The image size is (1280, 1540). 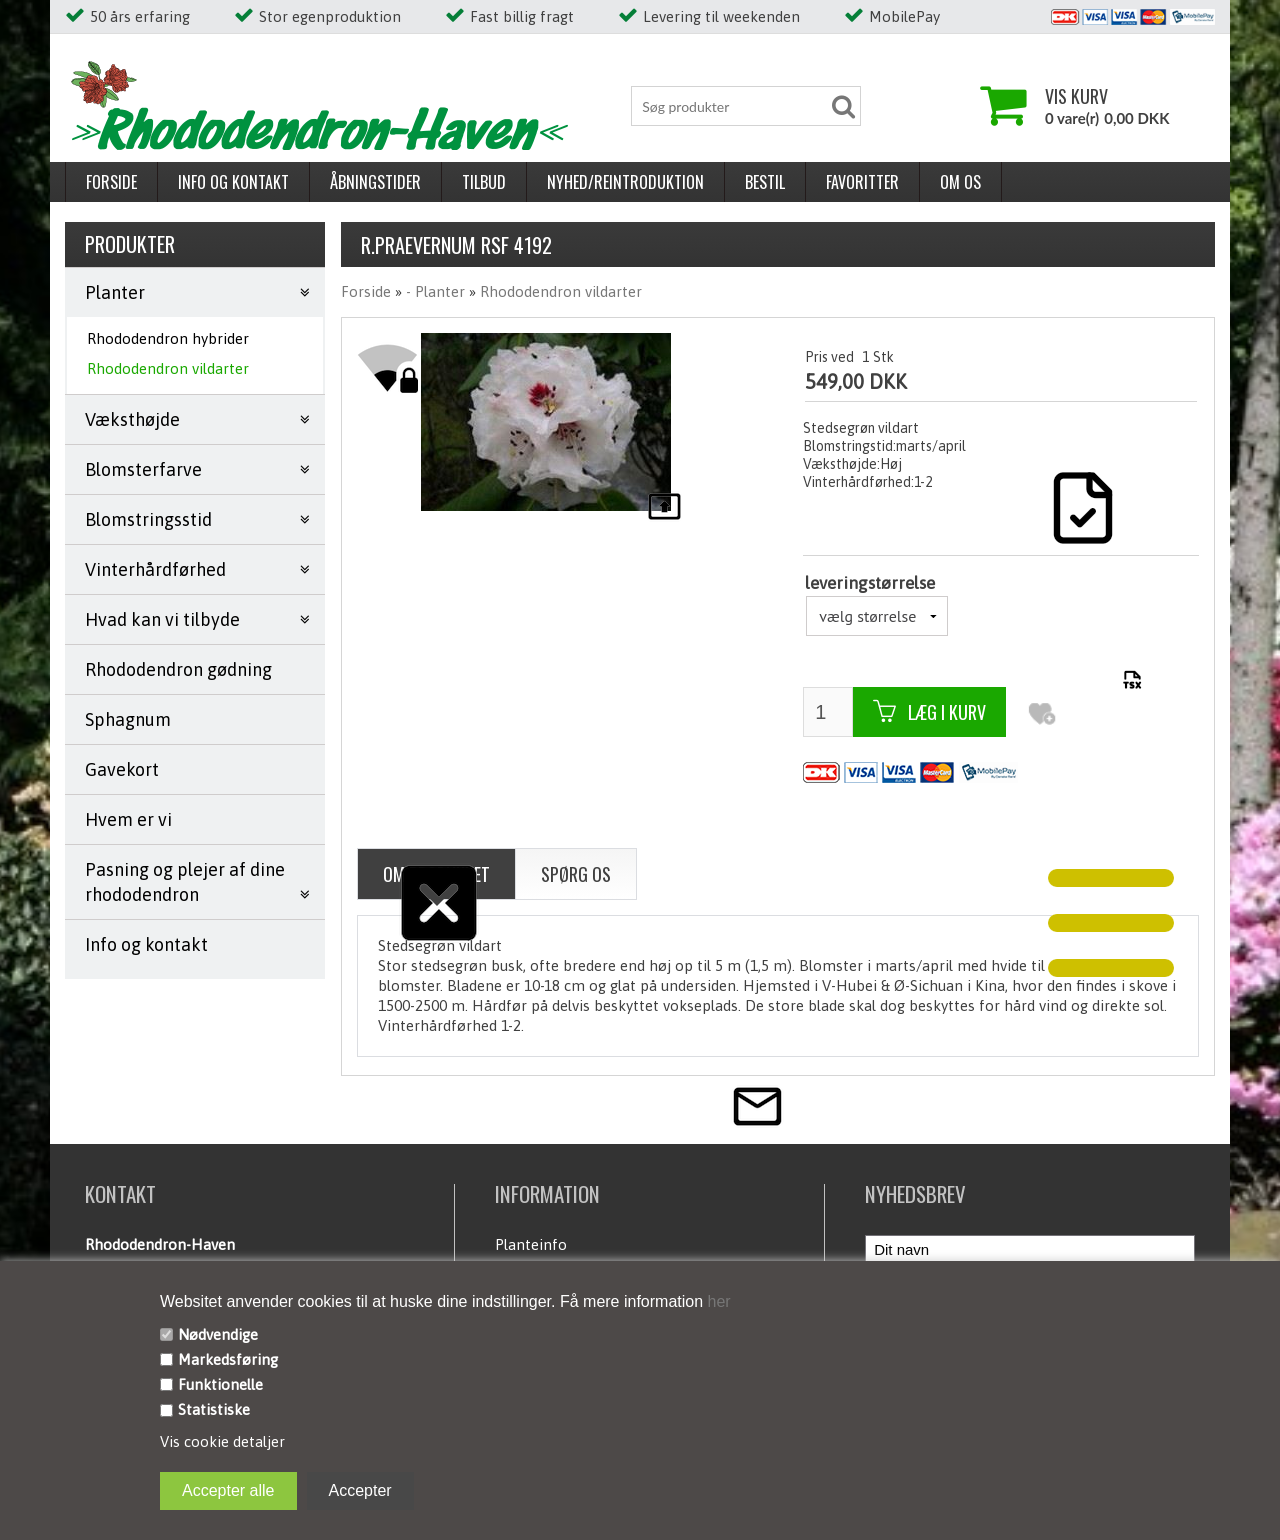 What do you see at coordinates (1083, 508) in the screenshot?
I see `file successfully uploaded or verified` at bounding box center [1083, 508].